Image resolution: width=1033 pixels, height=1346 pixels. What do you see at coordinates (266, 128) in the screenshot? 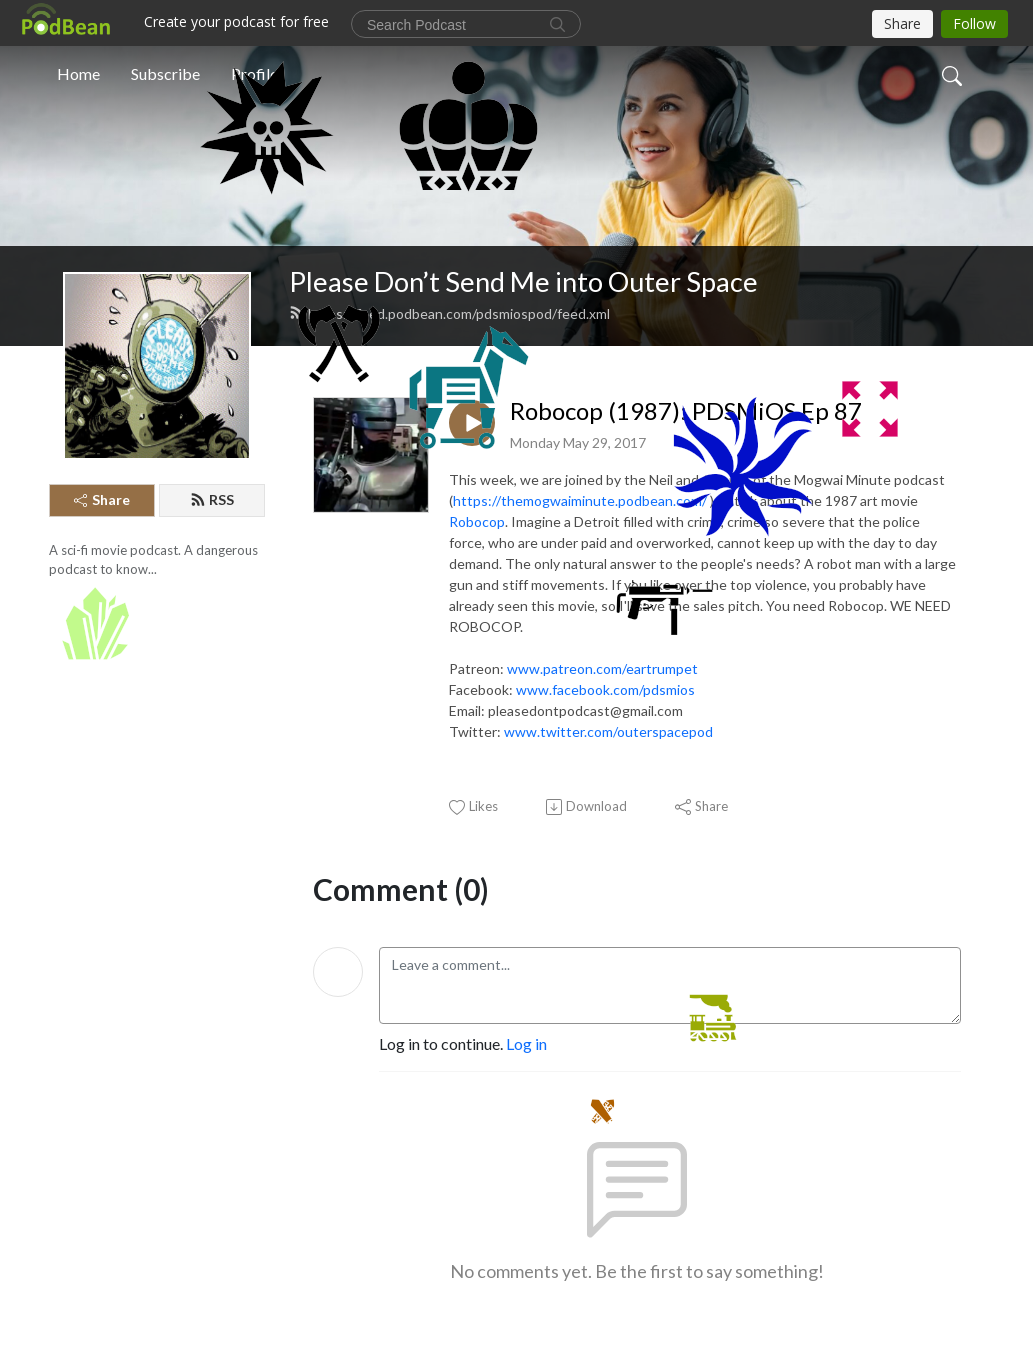
I see `indicates a death or game over event` at bounding box center [266, 128].